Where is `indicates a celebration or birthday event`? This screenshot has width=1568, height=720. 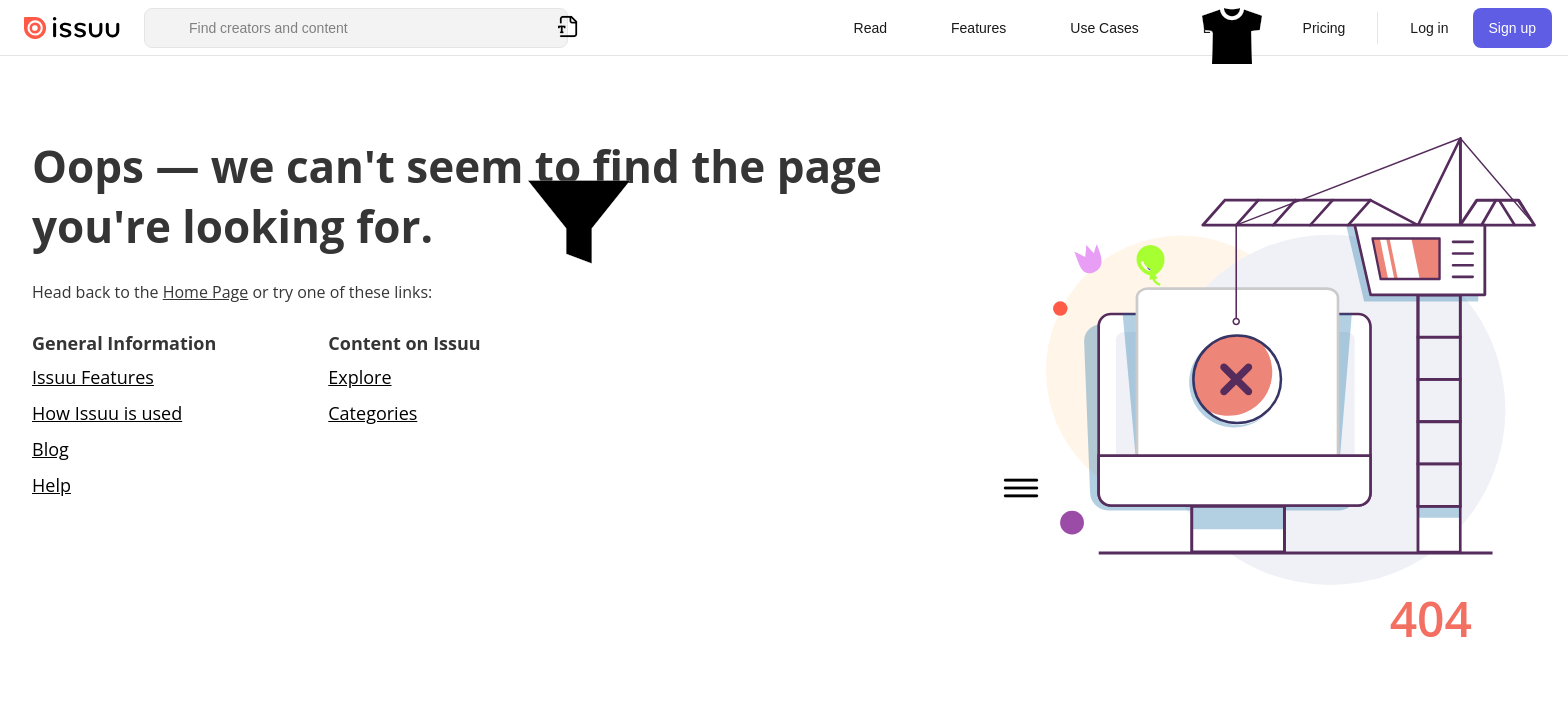
indicates a celebration or birthday event is located at coordinates (1150, 265).